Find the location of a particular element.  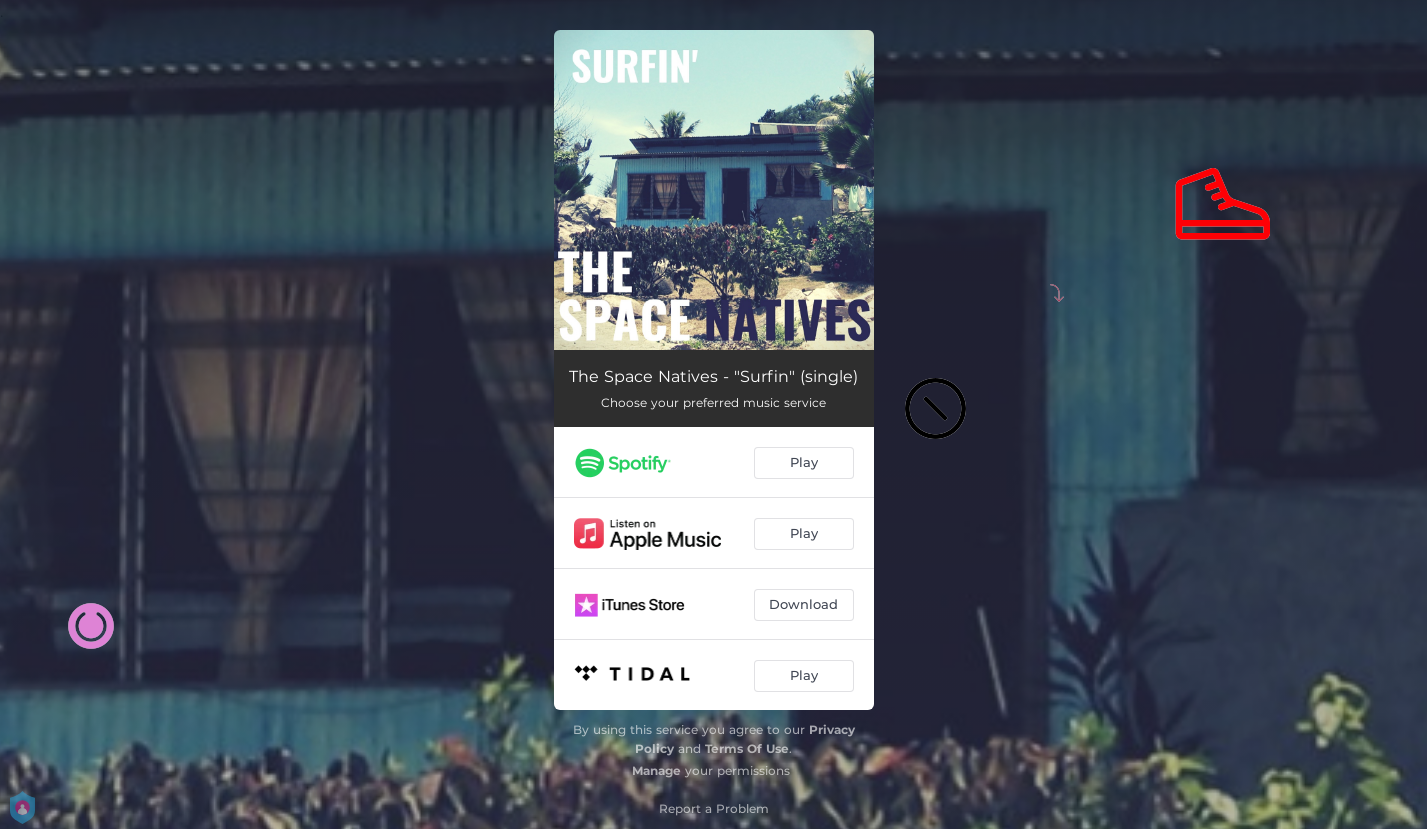

redirect content or flow downward is located at coordinates (1057, 293).